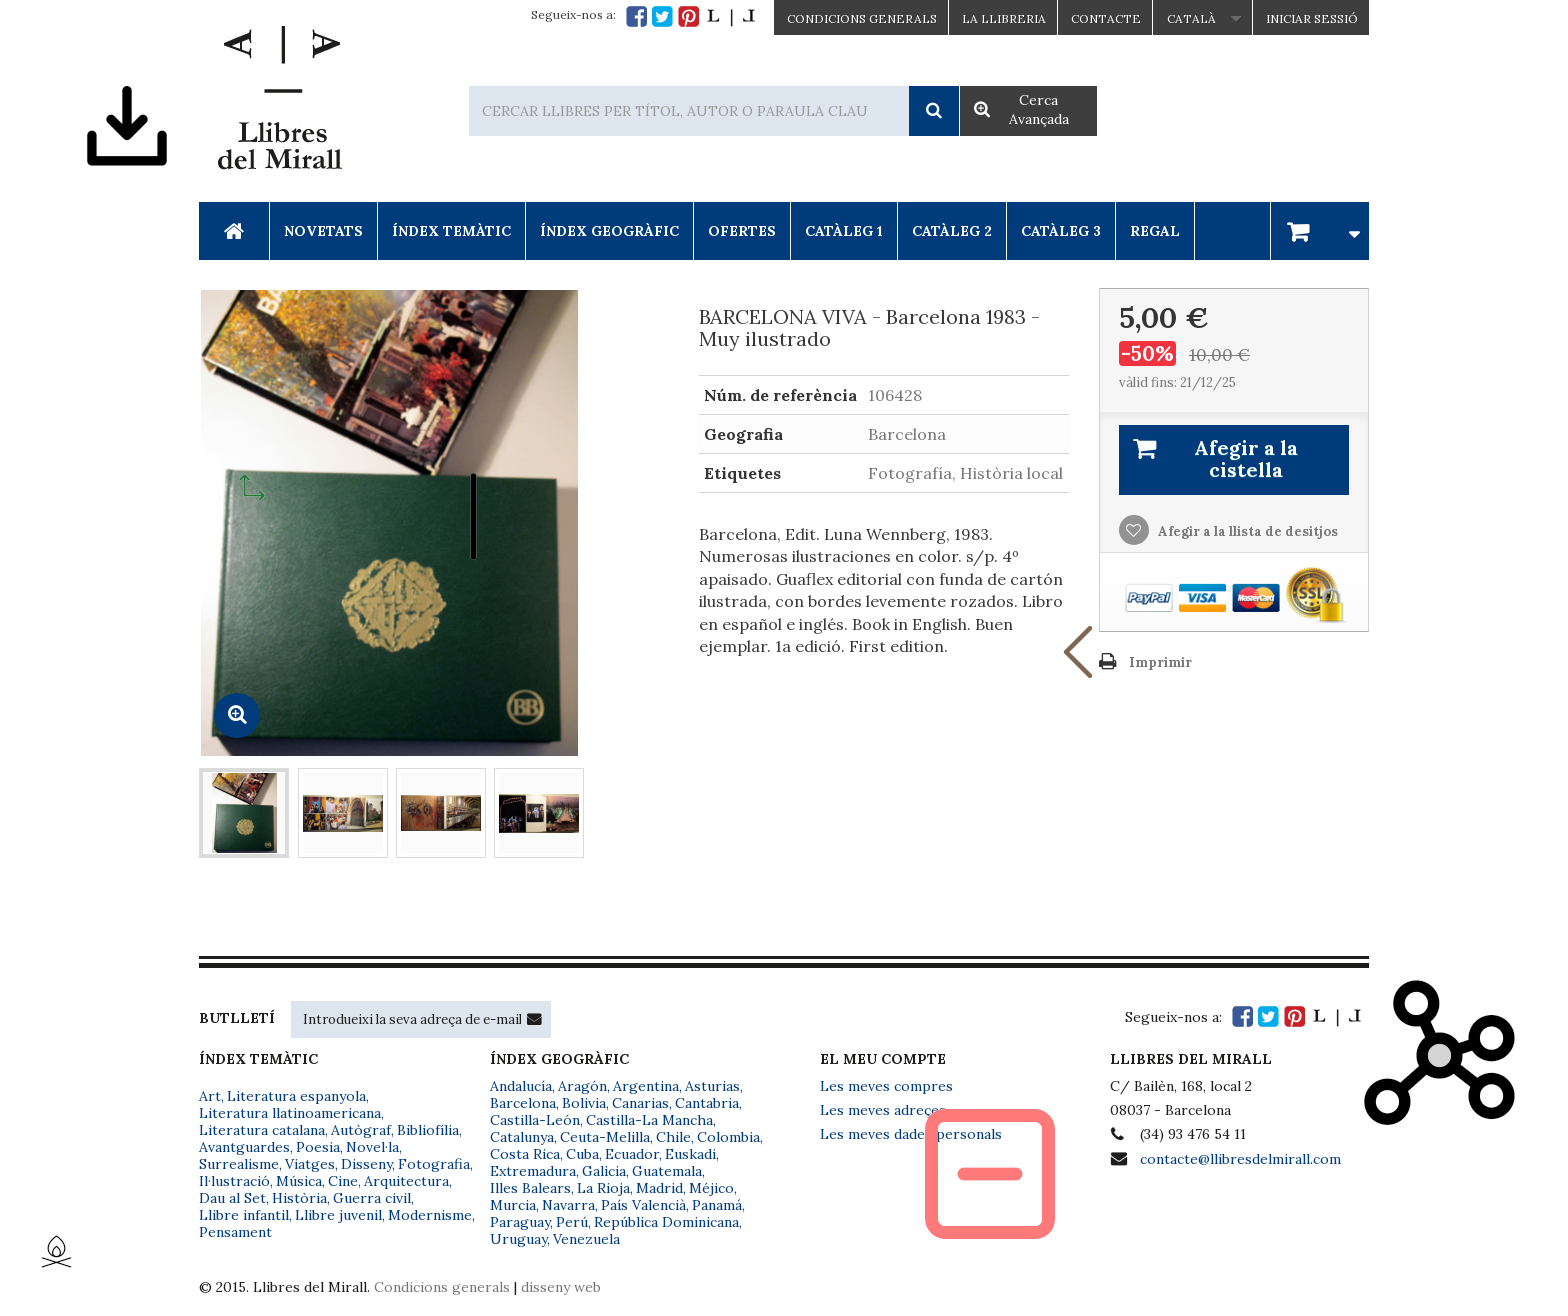 Image resolution: width=1568 pixels, height=1316 pixels. I want to click on download a file to your device, so click(127, 129).